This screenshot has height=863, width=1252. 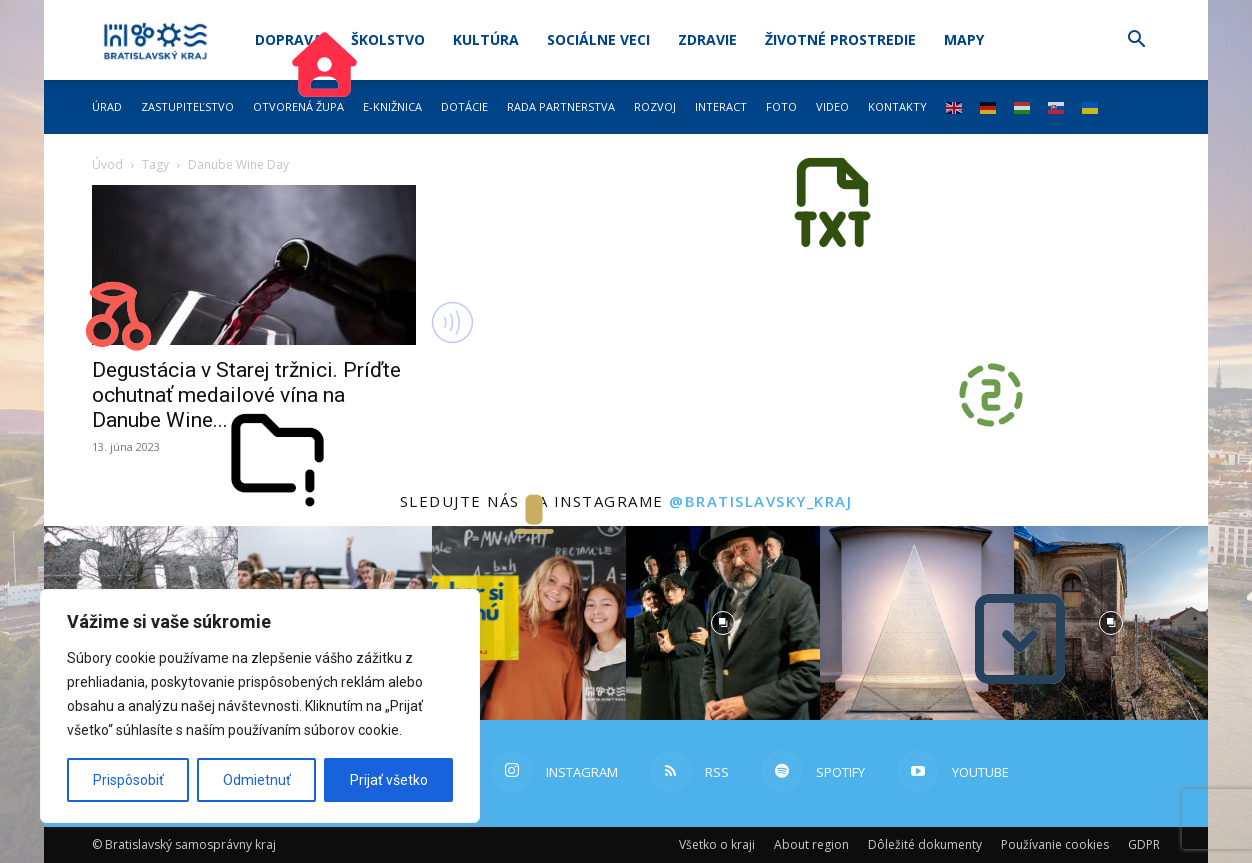 What do you see at coordinates (118, 314) in the screenshot?
I see `indicates fruit or produce category` at bounding box center [118, 314].